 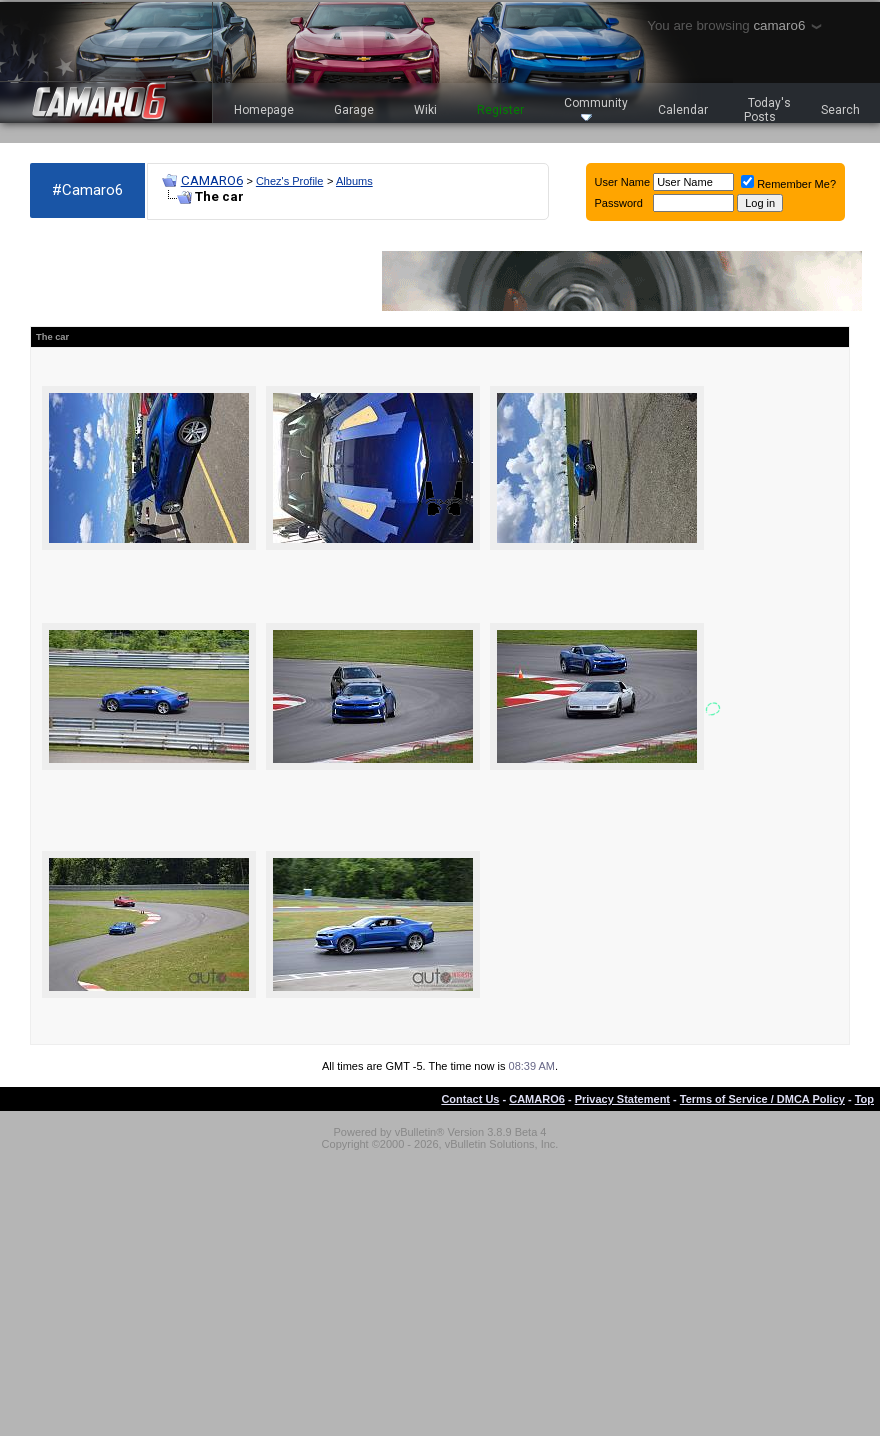 What do you see at coordinates (713, 709) in the screenshot?
I see `indicates loading or processing in progress` at bounding box center [713, 709].